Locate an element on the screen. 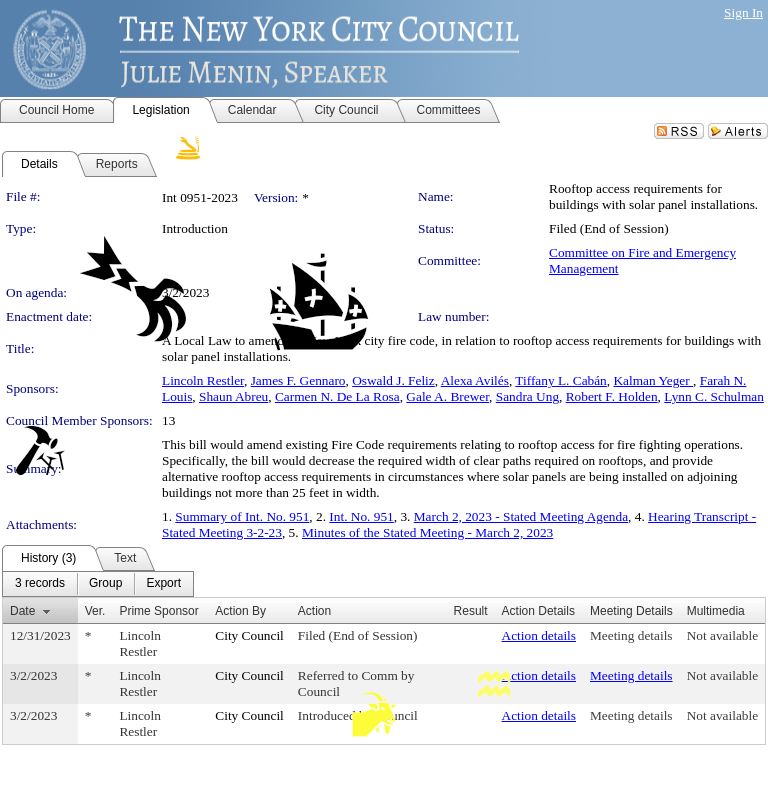  historical sailing ship icon for exploration games is located at coordinates (319, 300).